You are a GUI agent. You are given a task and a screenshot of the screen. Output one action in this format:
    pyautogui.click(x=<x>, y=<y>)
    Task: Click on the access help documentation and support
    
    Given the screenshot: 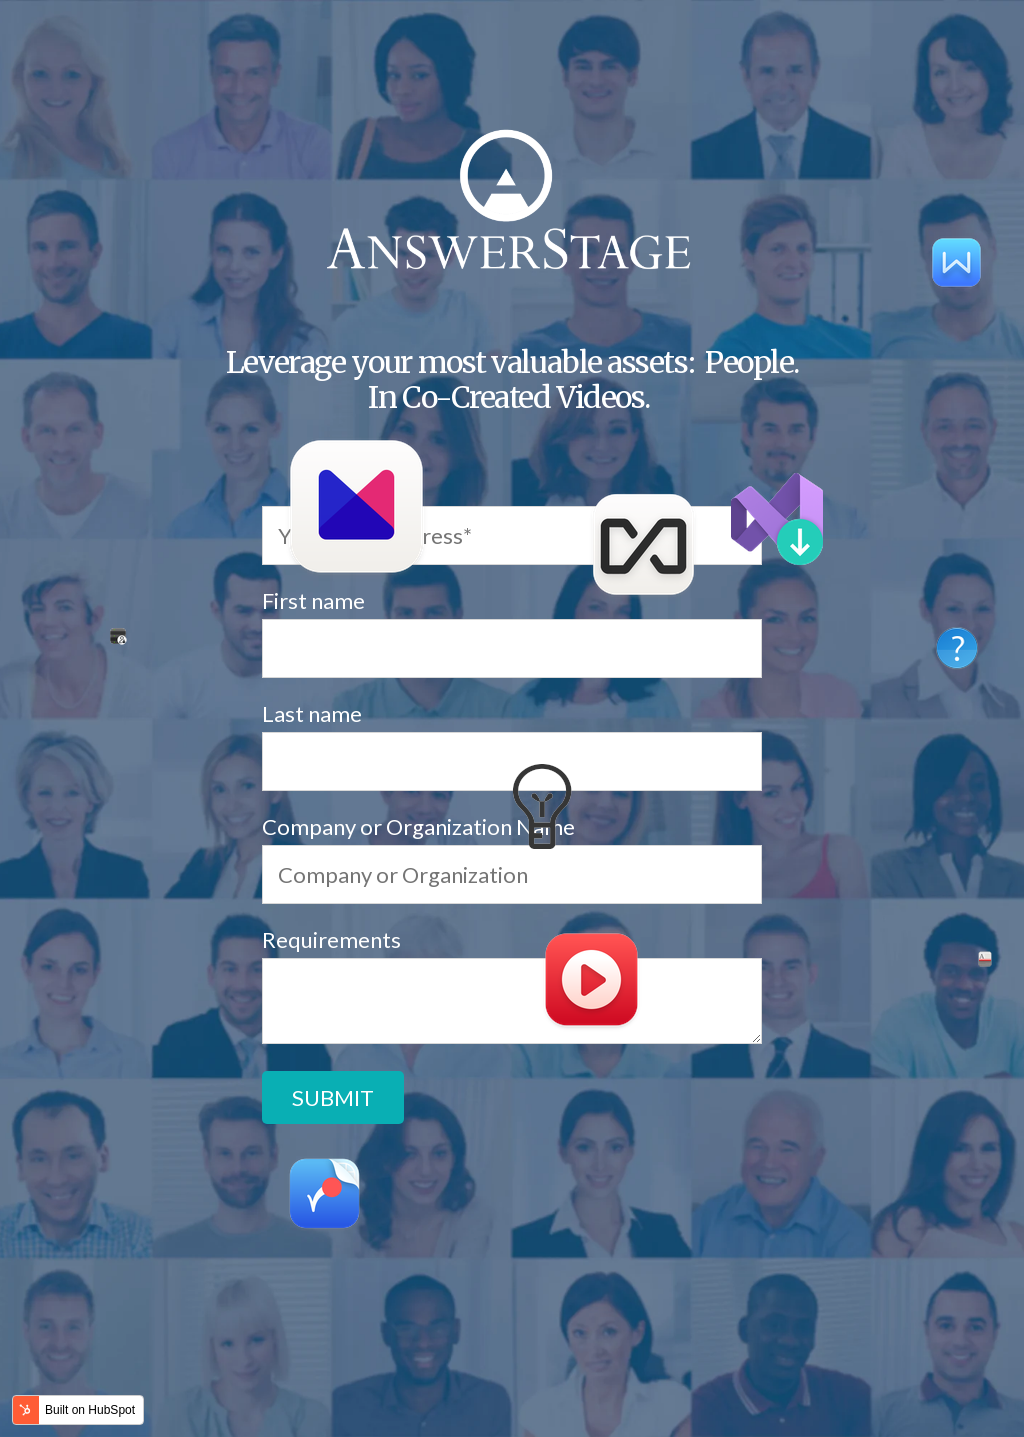 What is the action you would take?
    pyautogui.click(x=957, y=648)
    